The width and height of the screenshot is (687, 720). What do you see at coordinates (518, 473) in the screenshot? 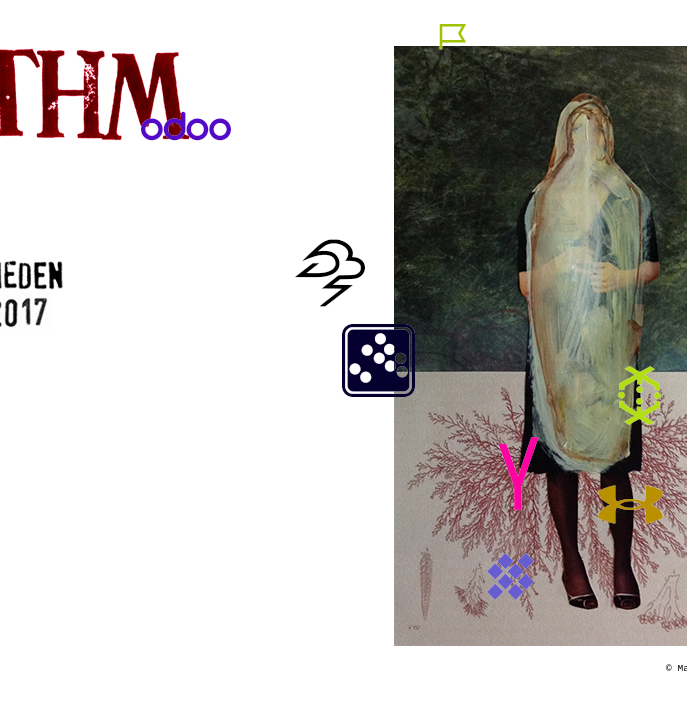
I see `yandex international logo` at bounding box center [518, 473].